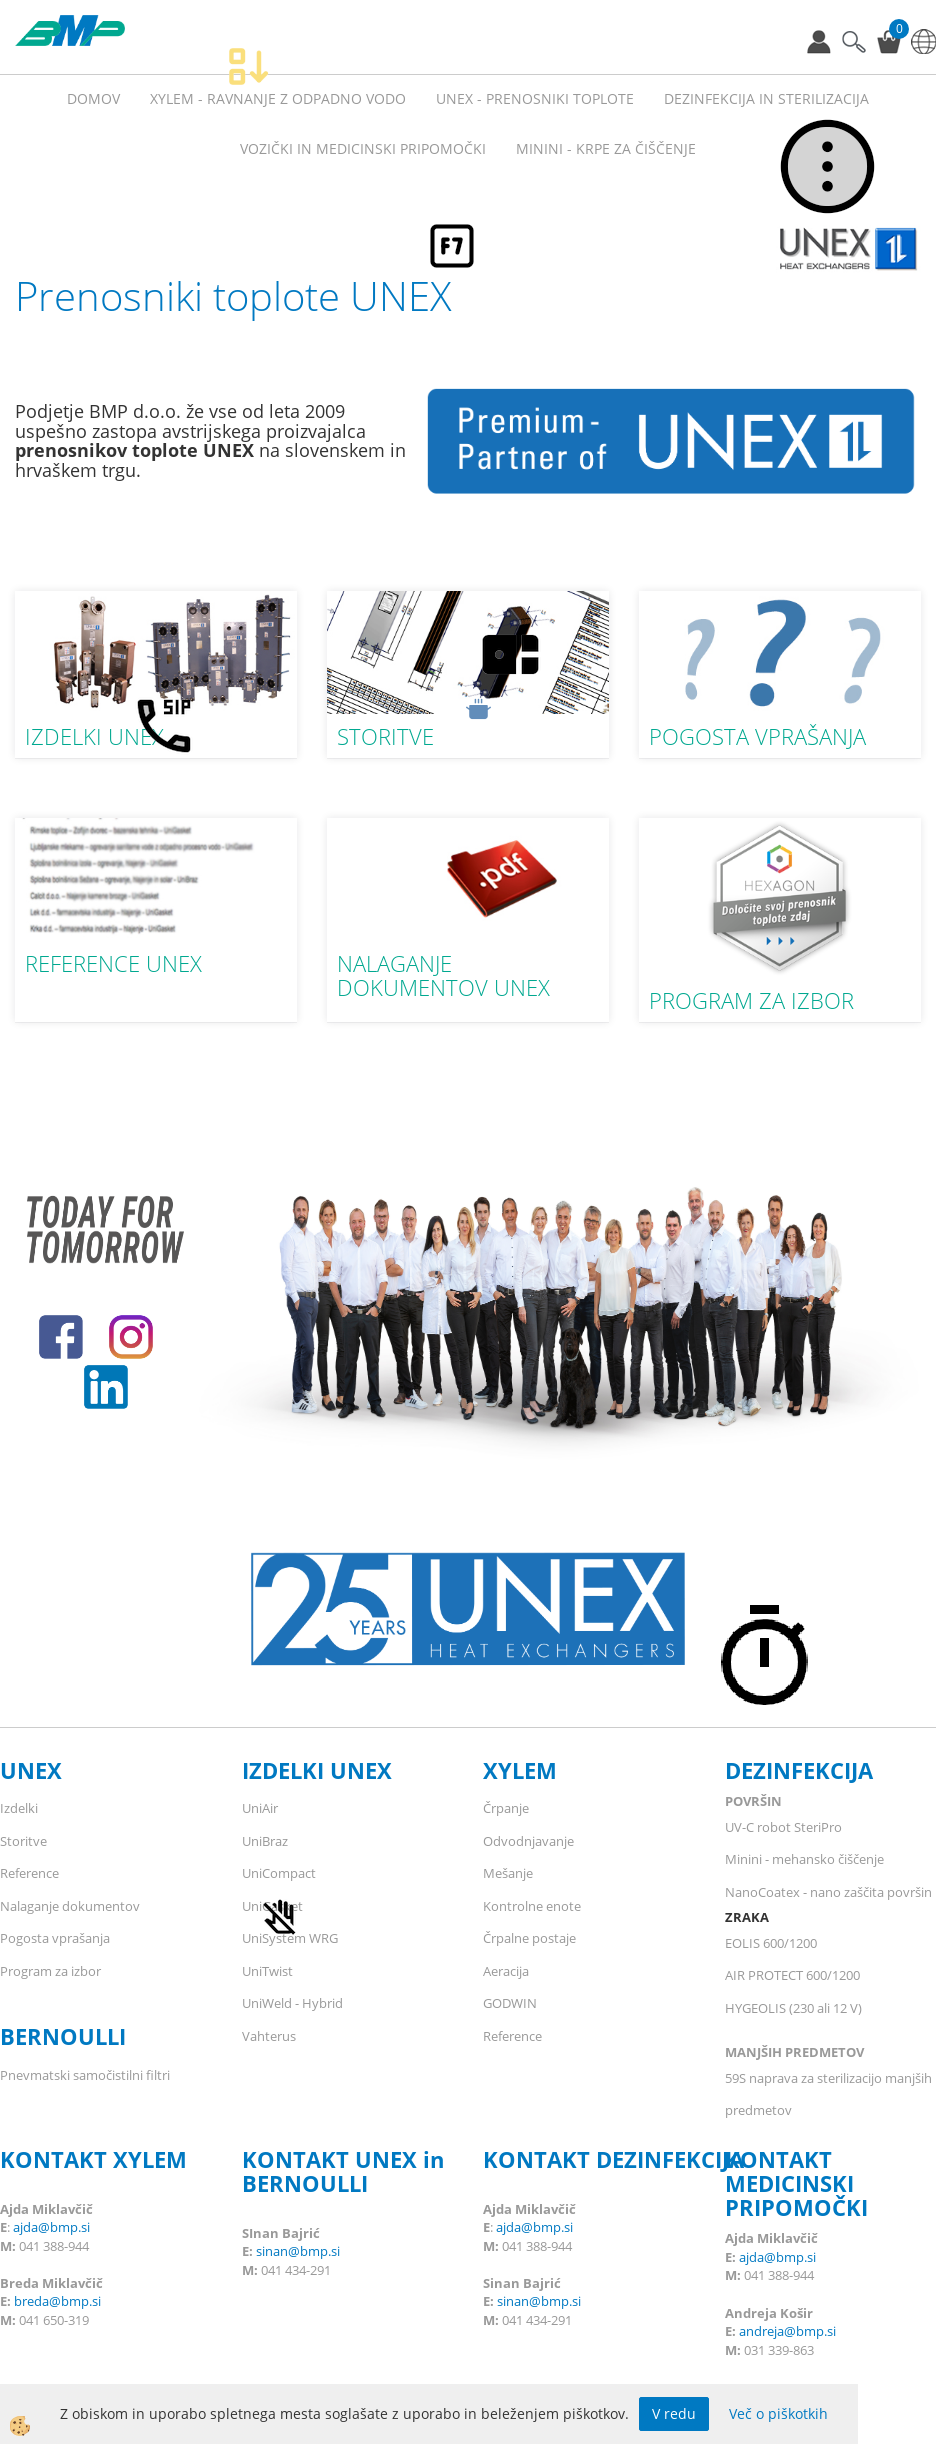  Describe the element at coordinates (827, 166) in the screenshot. I see `open more options menu` at that location.